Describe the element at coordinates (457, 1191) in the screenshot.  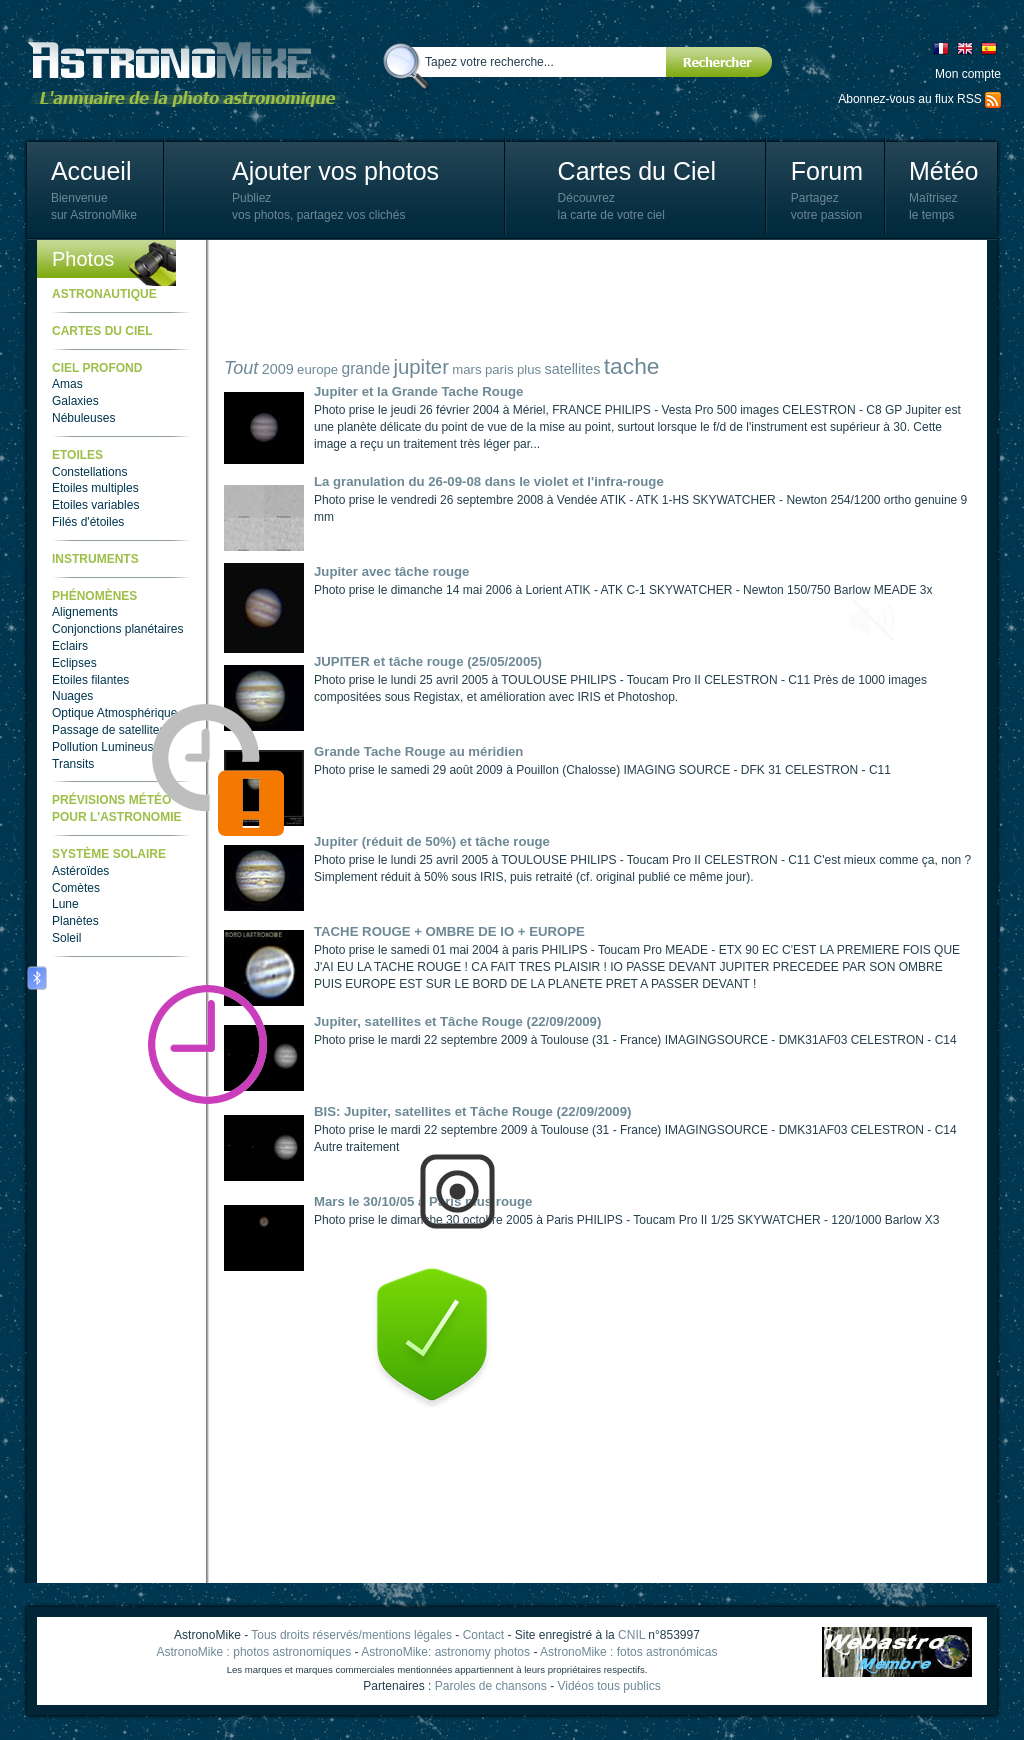
I see `open rhythmbox music player` at that location.